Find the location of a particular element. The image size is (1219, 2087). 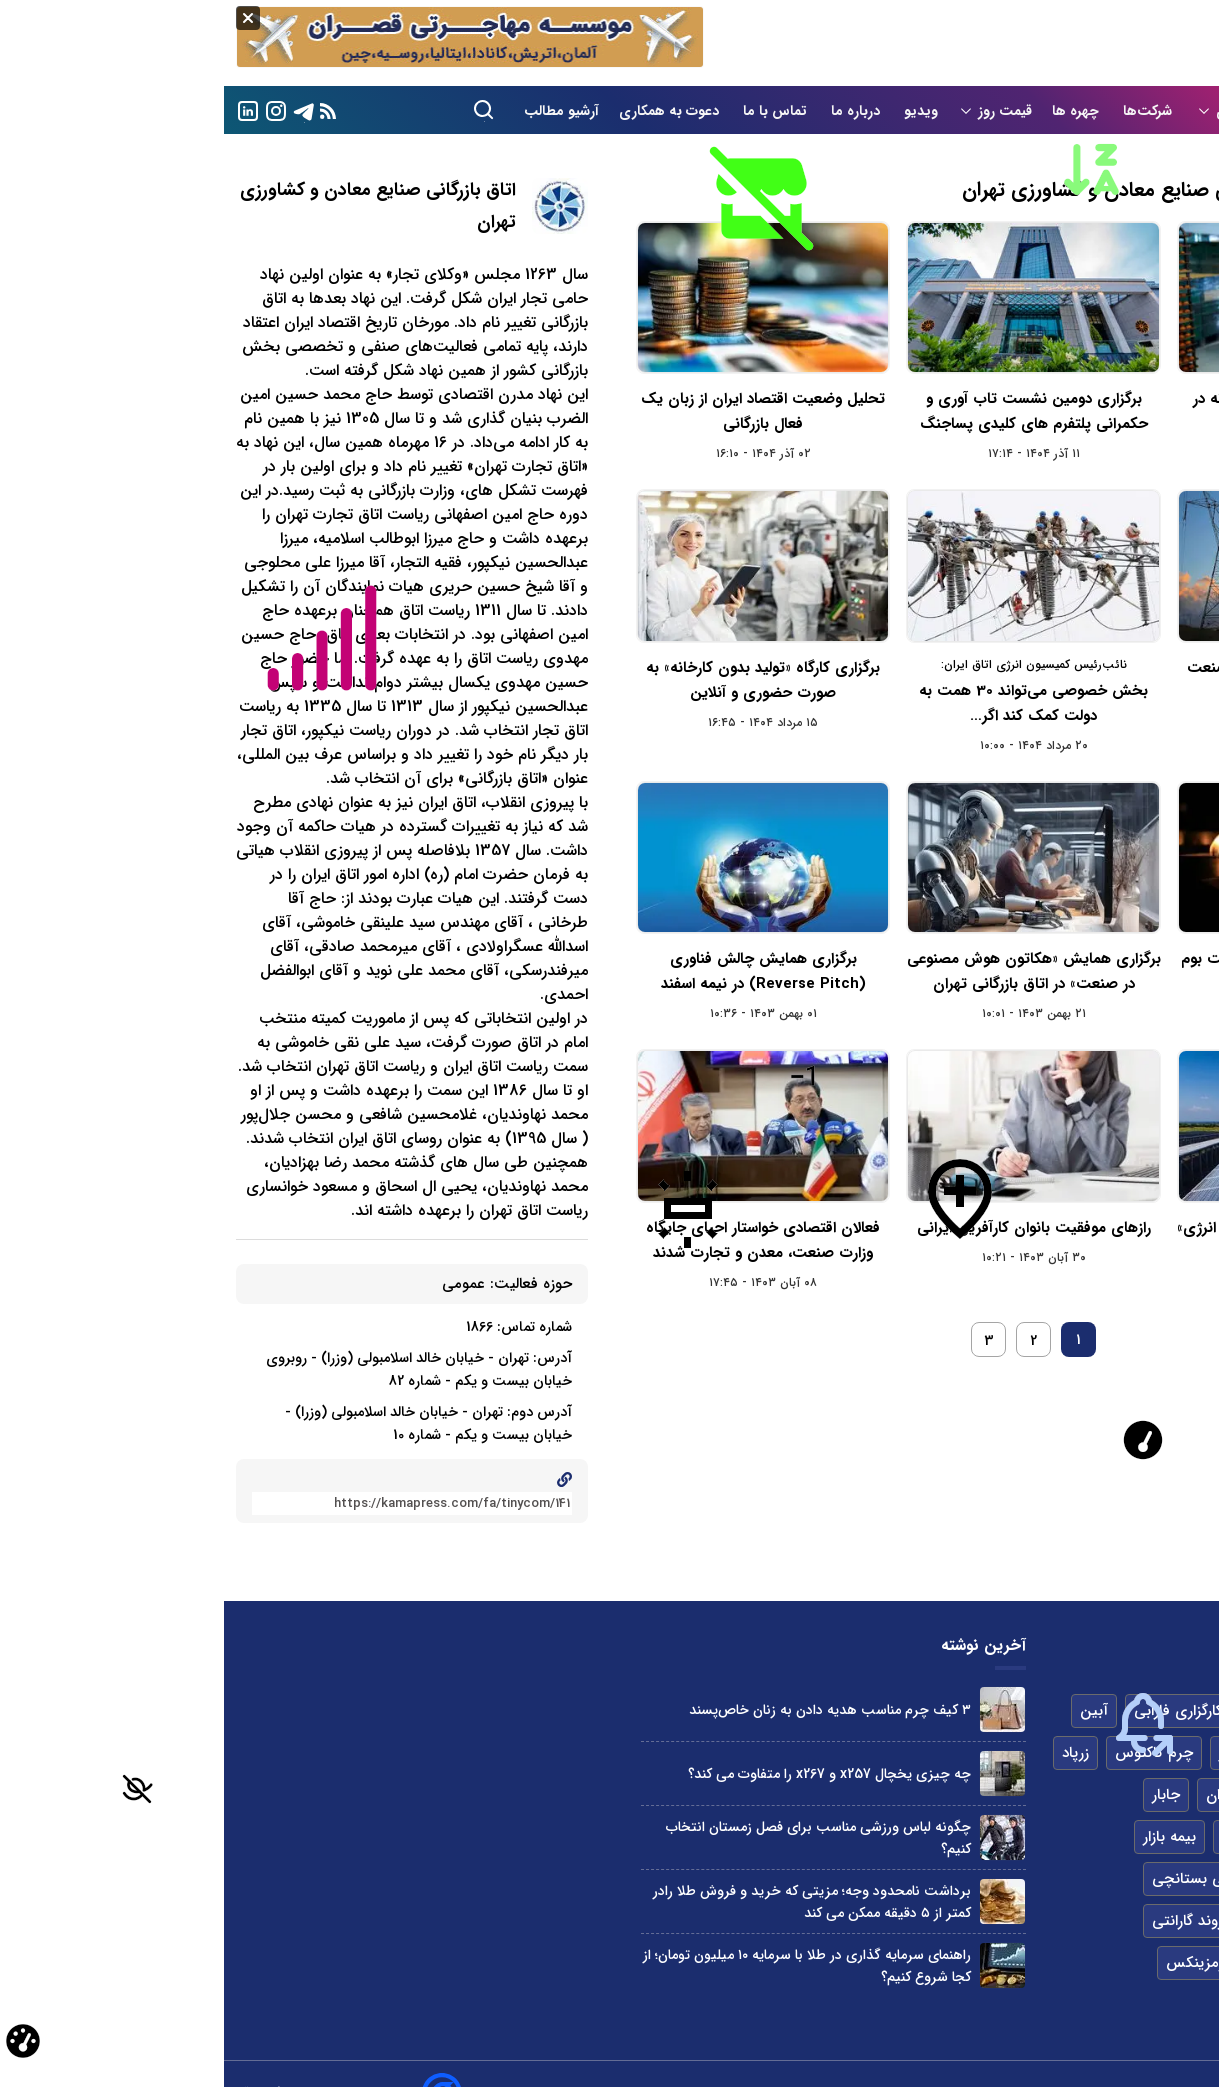

share notification settings is located at coordinates (1143, 1723).